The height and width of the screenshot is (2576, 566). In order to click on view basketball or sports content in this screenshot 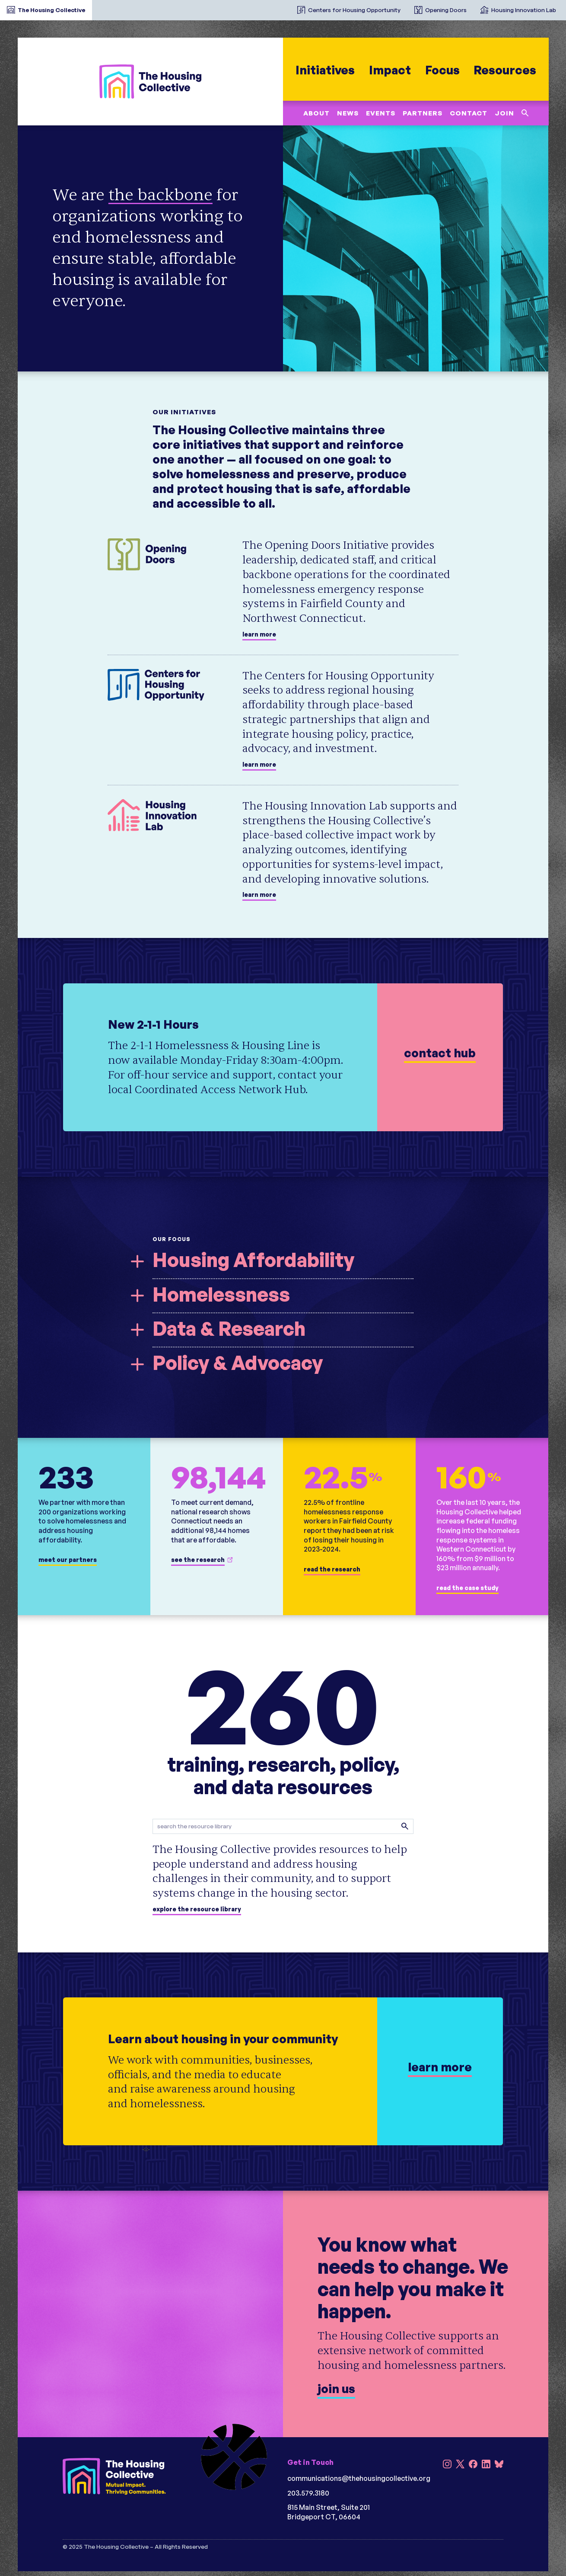, I will do `click(234, 2457)`.